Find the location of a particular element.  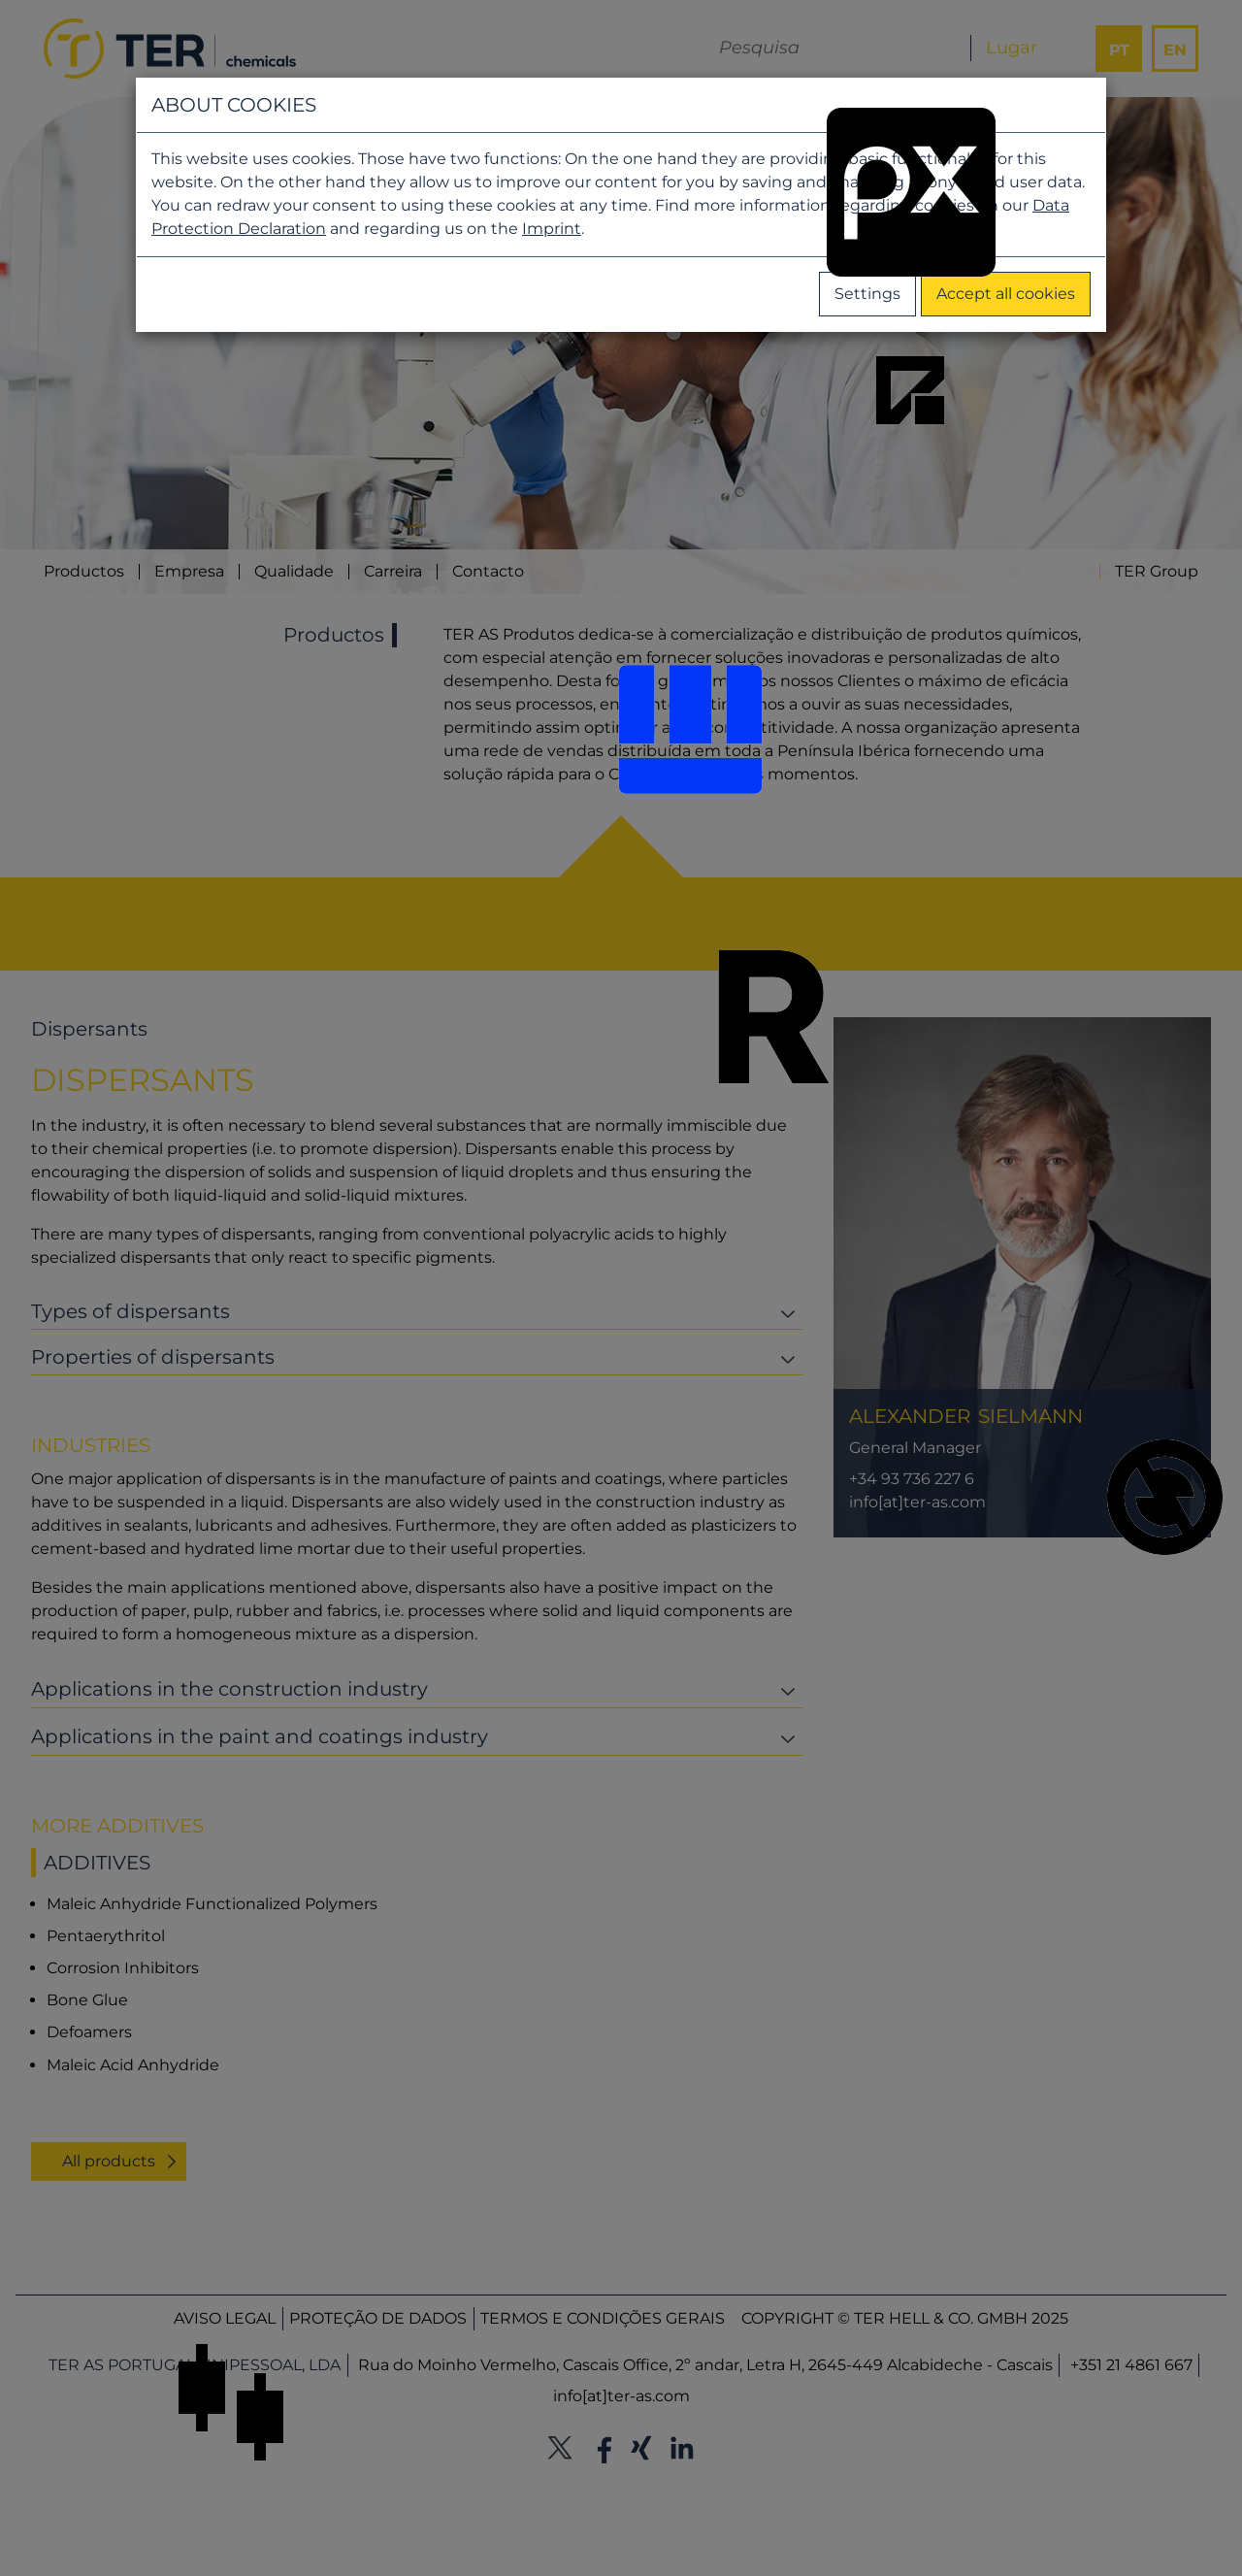

view stock market data is located at coordinates (231, 2402).